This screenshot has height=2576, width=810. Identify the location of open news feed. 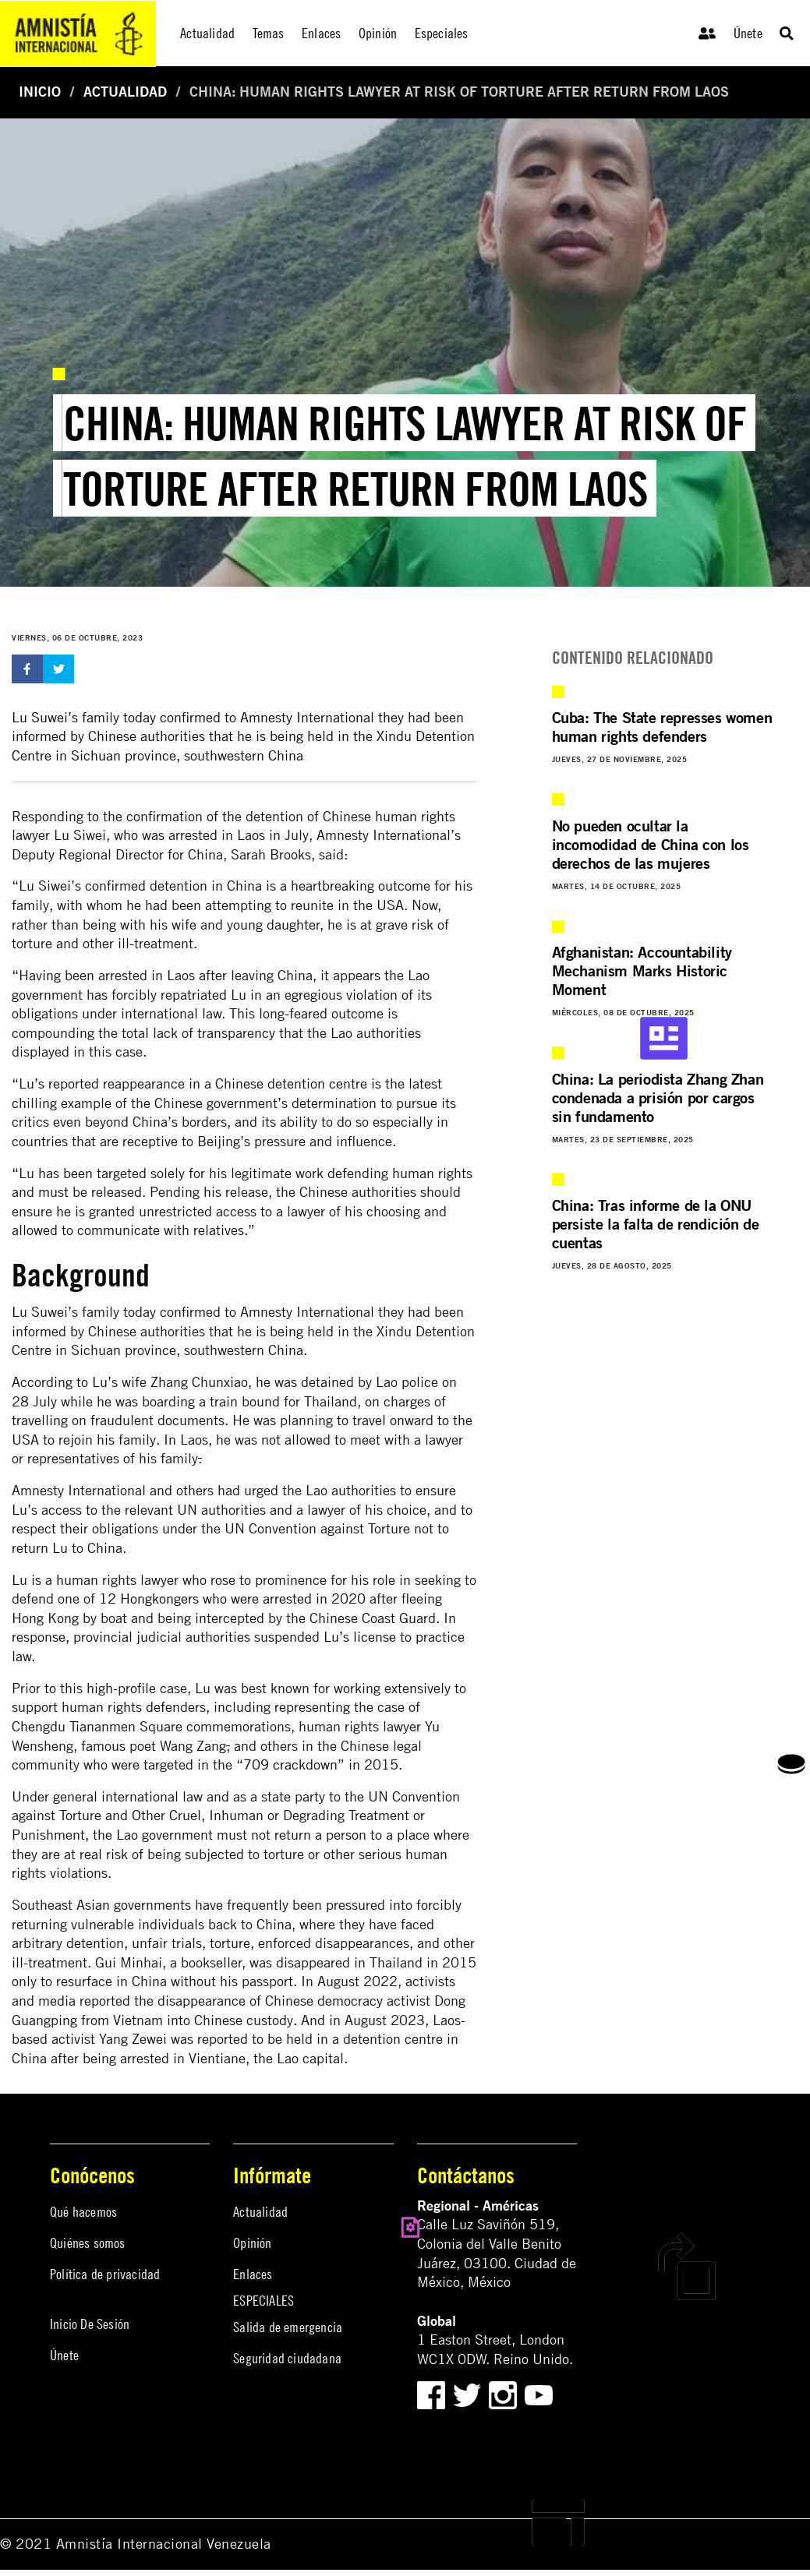
(663, 1038).